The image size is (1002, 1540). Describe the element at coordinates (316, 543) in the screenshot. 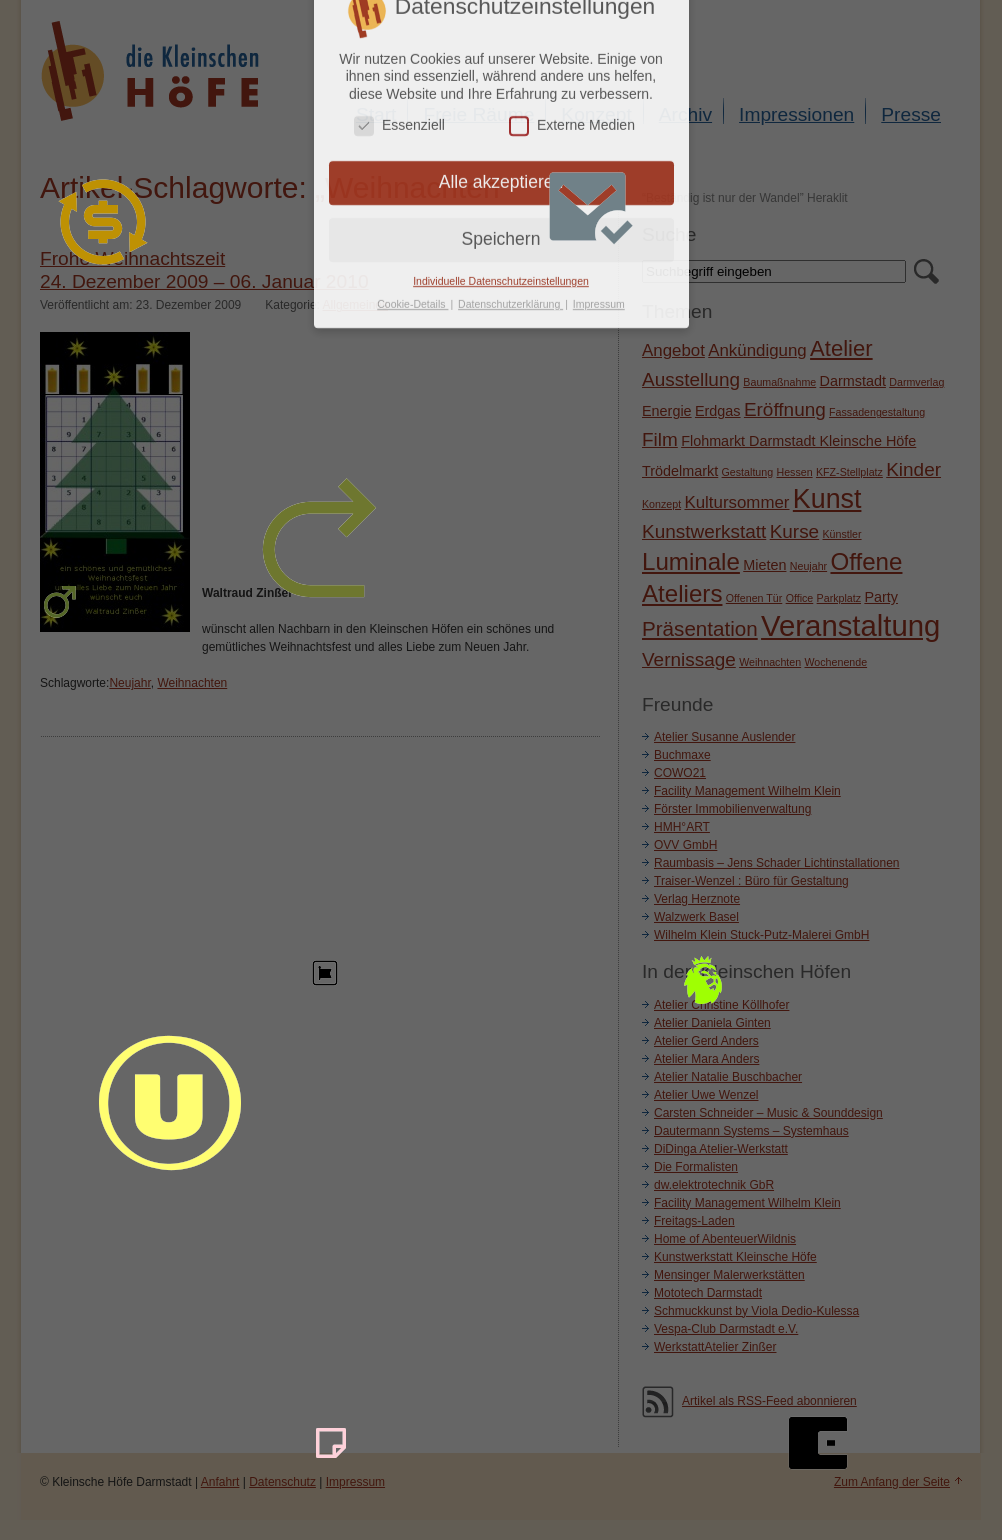

I see `redo last action` at that location.